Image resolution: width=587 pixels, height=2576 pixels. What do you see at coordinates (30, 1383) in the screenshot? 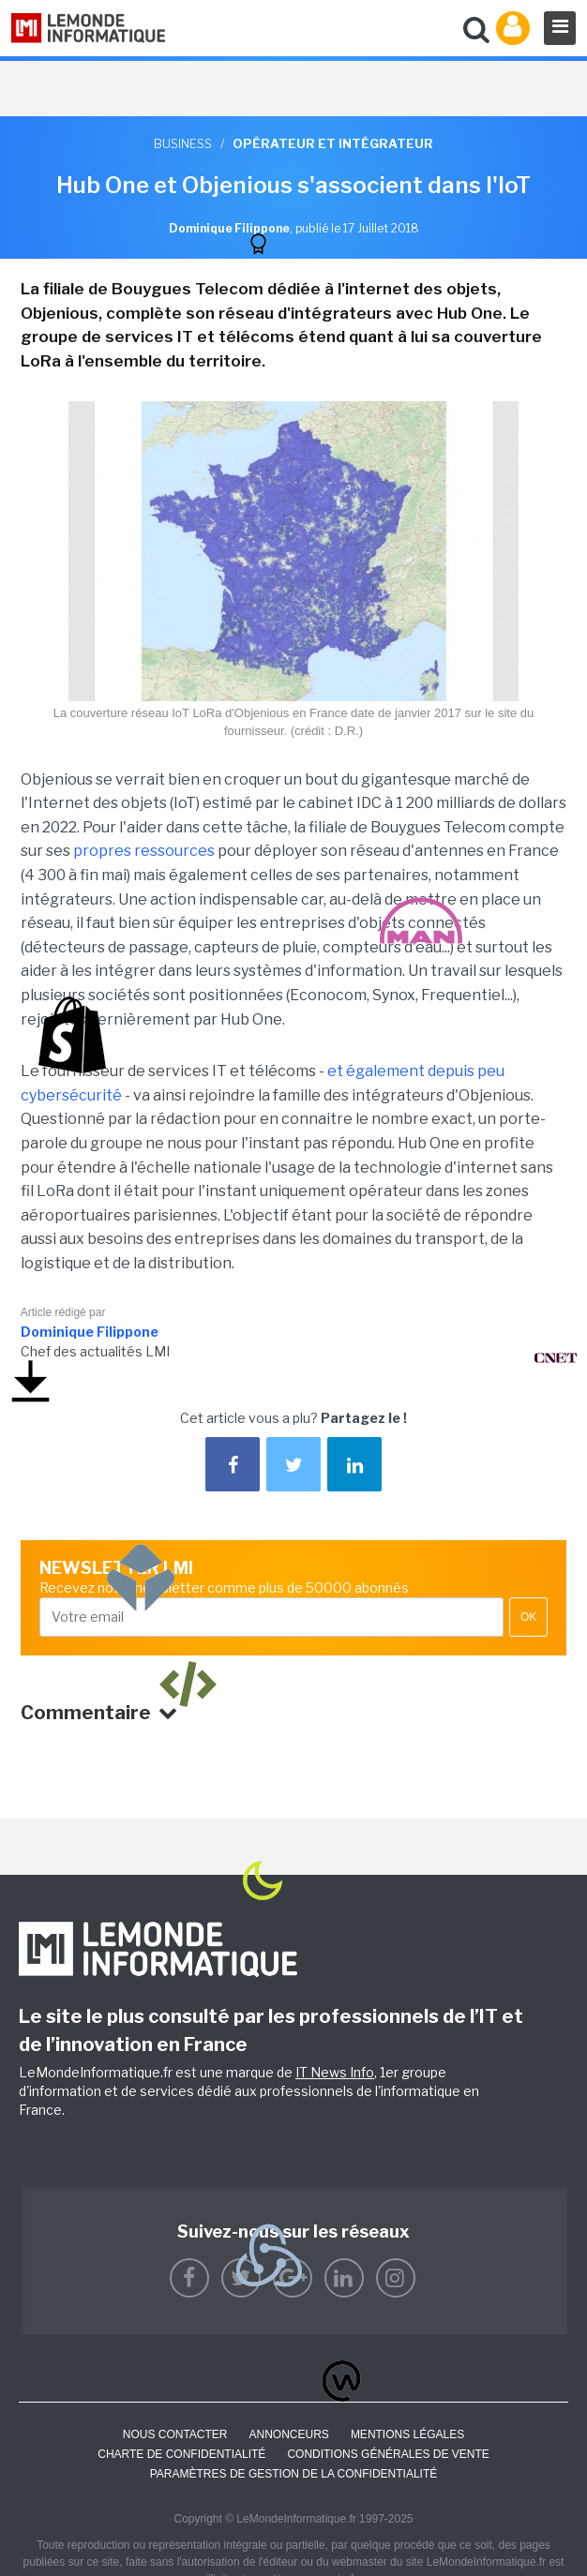
I see `download a file to your device` at bounding box center [30, 1383].